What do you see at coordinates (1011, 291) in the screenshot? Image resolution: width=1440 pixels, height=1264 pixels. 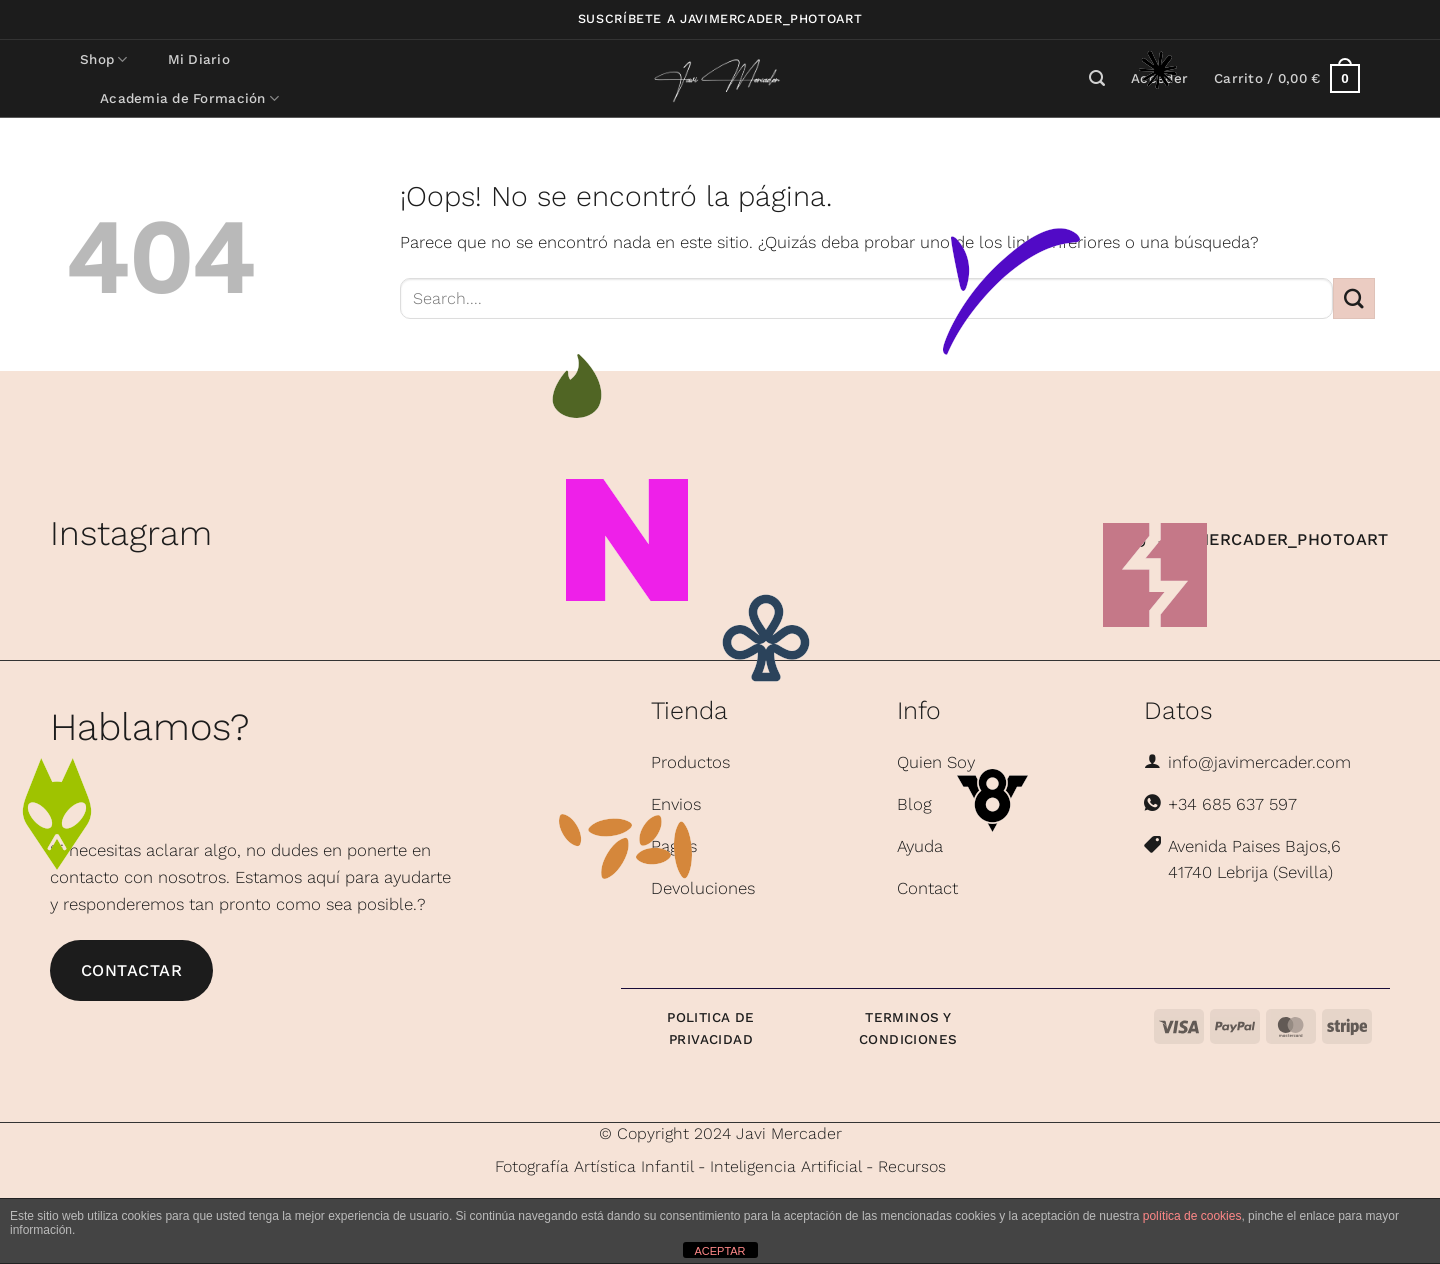 I see `payoneer payment service logo` at bounding box center [1011, 291].